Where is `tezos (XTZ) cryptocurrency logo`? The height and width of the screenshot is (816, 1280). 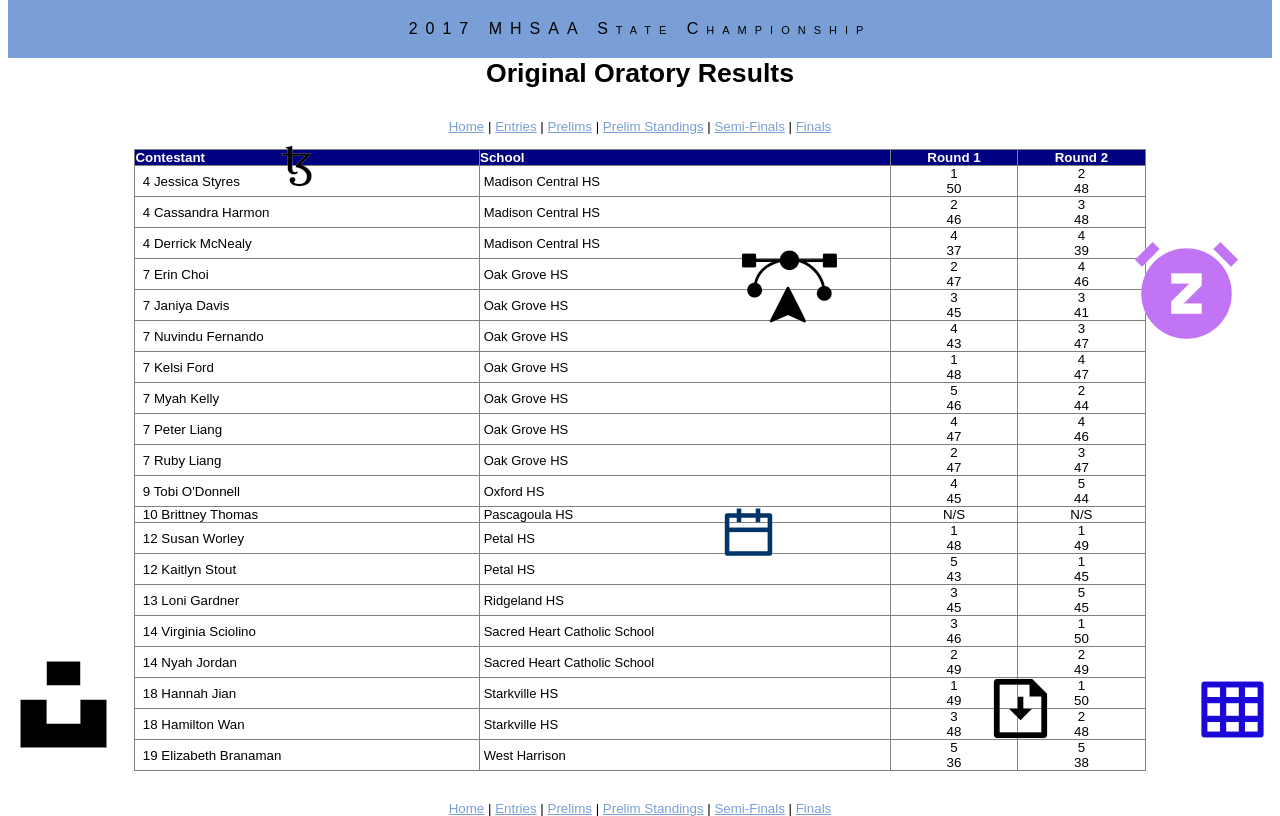
tezos (XTZ) cryptocurrency logo is located at coordinates (297, 165).